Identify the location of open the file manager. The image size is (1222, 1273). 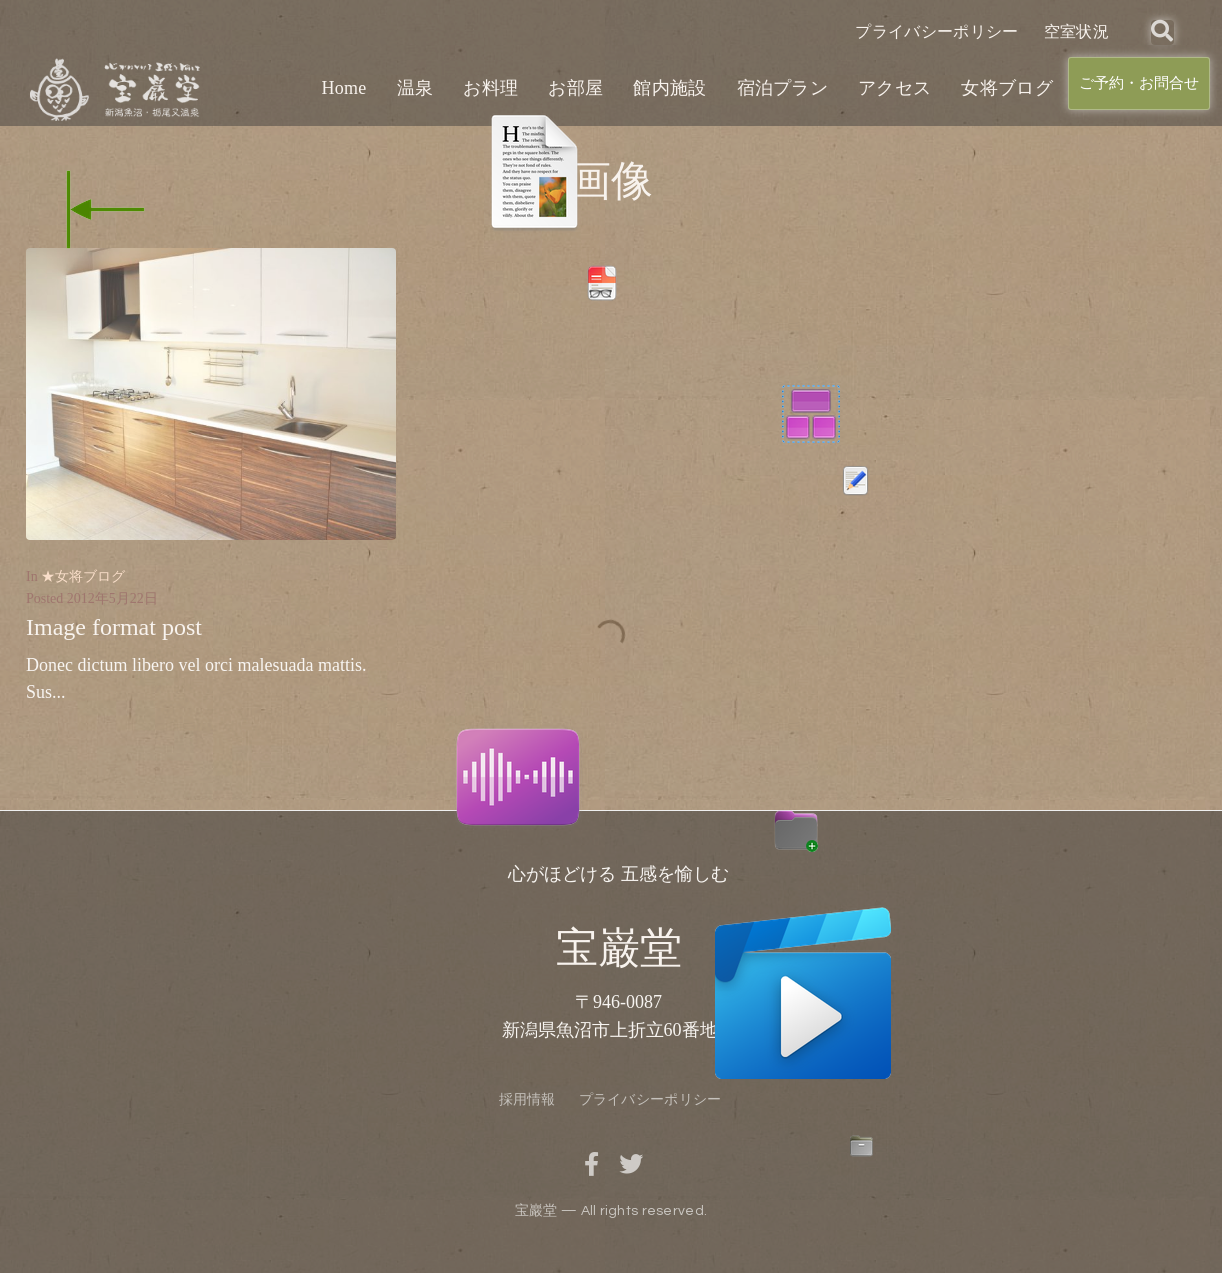
(861, 1145).